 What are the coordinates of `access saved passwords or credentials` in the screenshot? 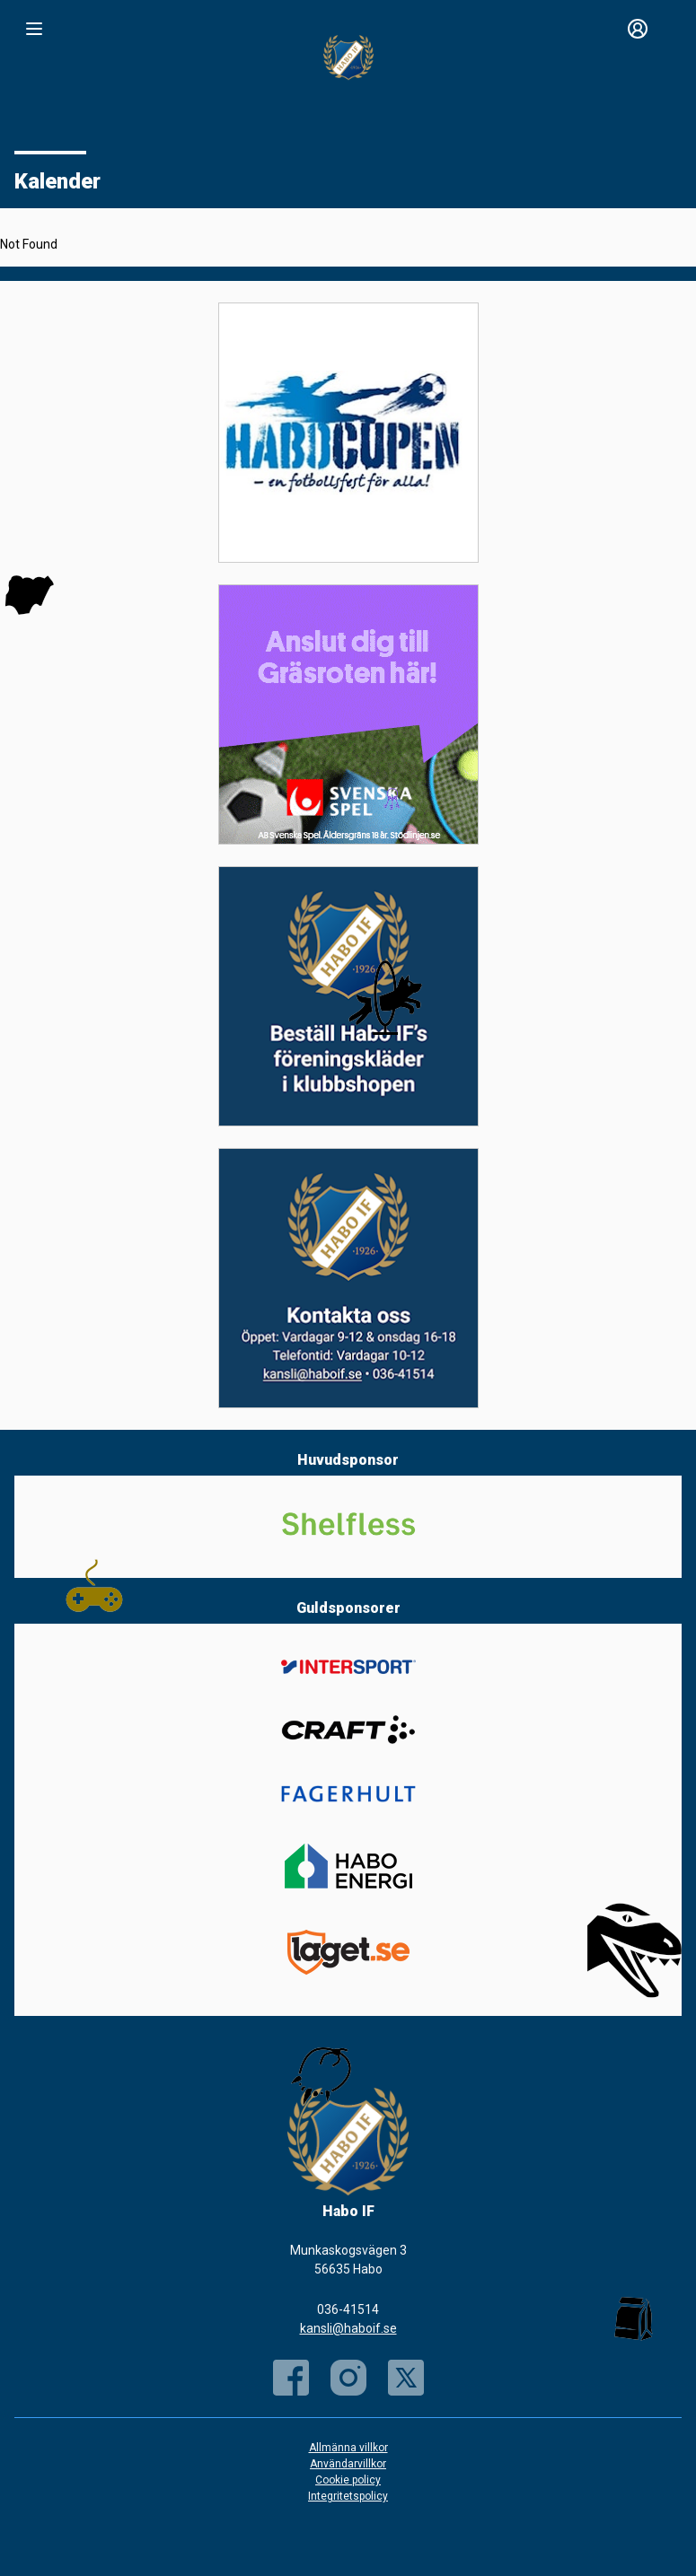 It's located at (392, 799).